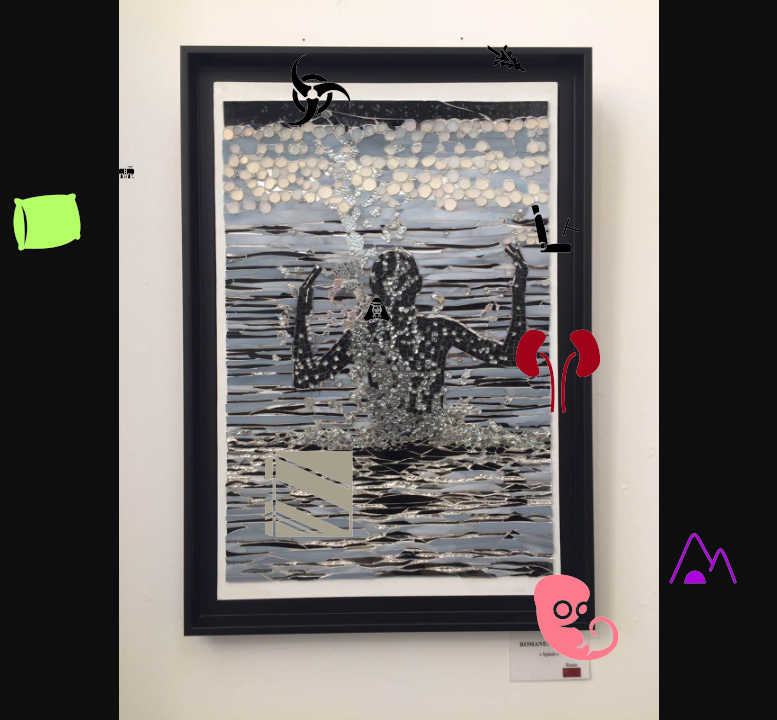  I want to click on indicates sleep mode or rest state, so click(47, 222).